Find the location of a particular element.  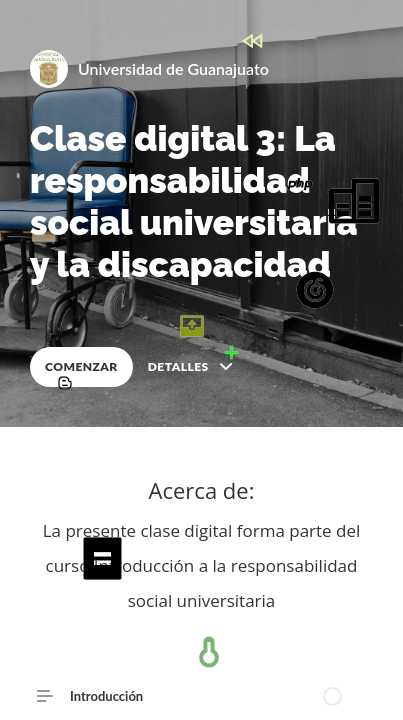

indicates PHP programming language is located at coordinates (300, 185).